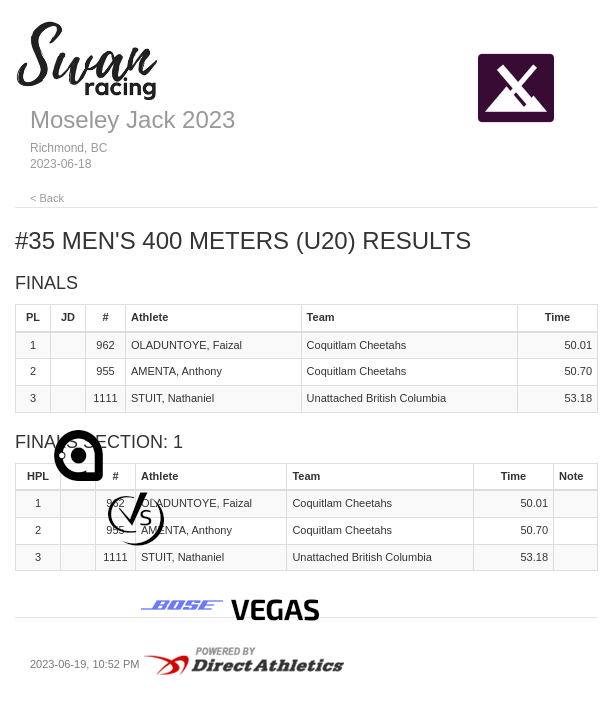 The height and width of the screenshot is (720, 613). I want to click on visit the Bose website or store, so click(182, 605).